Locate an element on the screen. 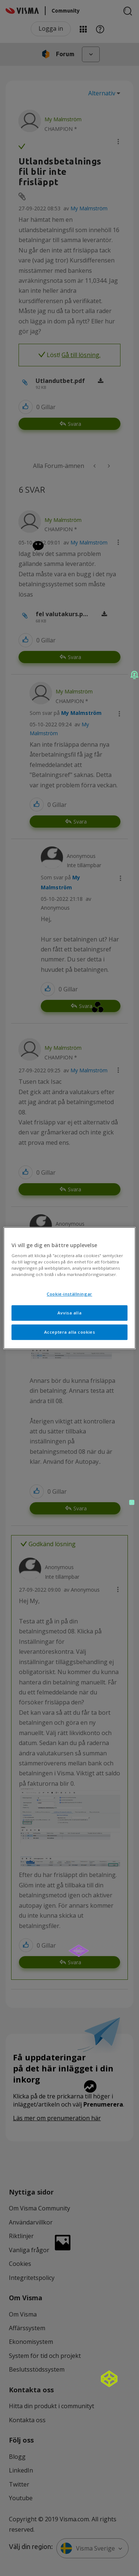  snooze notifications temporarily is located at coordinates (134, 675).